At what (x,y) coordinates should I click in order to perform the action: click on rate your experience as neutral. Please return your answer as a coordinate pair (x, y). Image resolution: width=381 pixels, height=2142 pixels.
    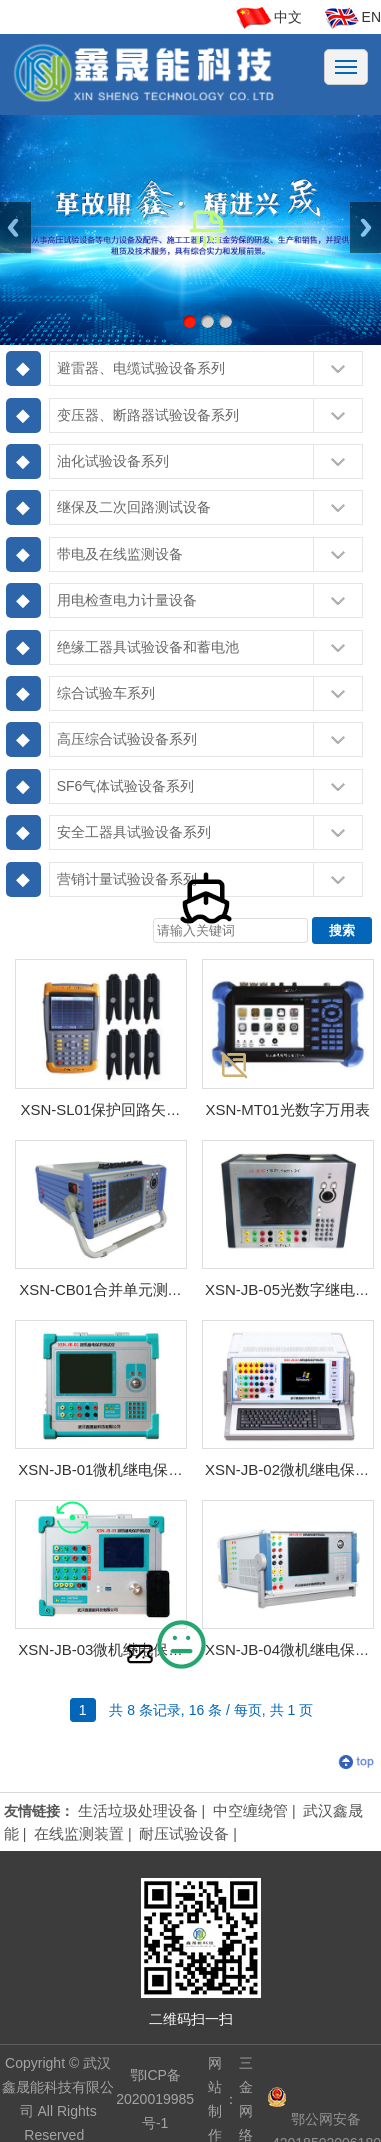
    Looking at the image, I should click on (181, 1644).